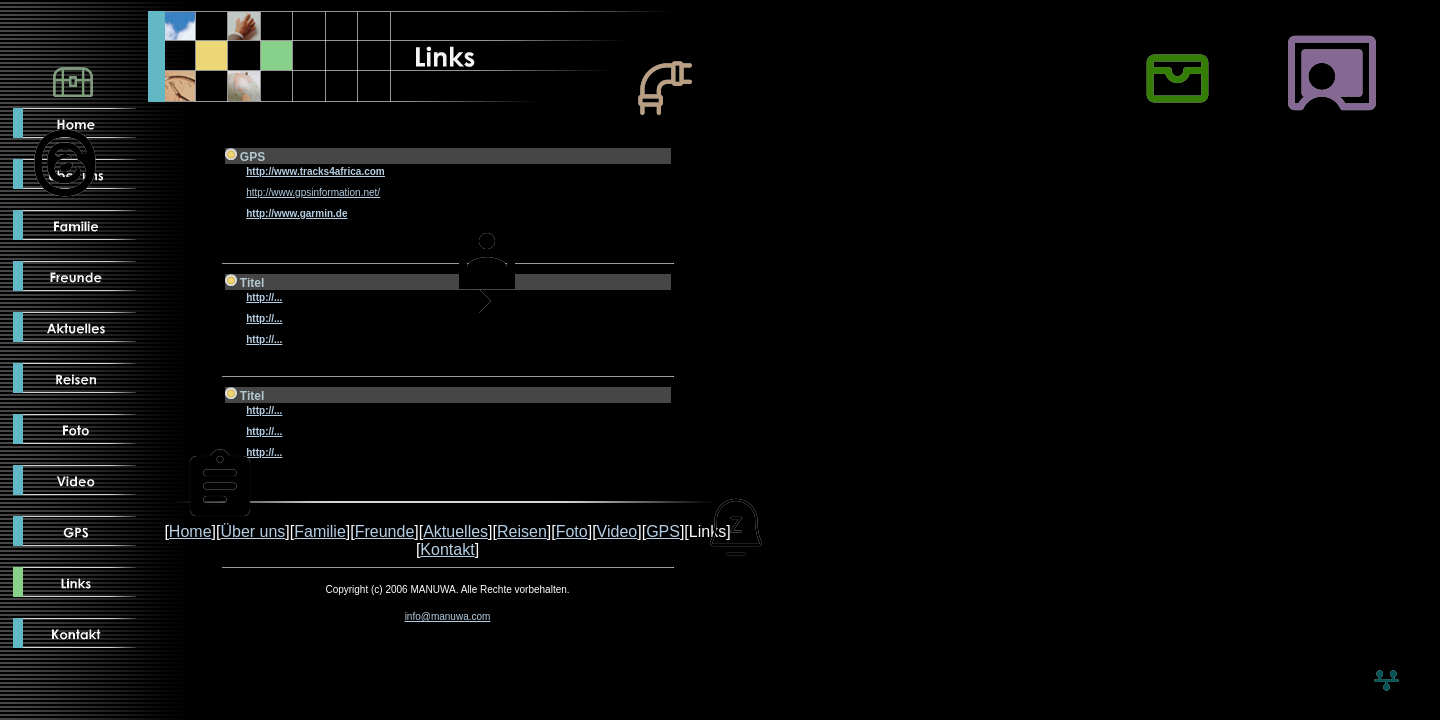  Describe the element at coordinates (736, 527) in the screenshot. I see `snooze notifications` at that location.